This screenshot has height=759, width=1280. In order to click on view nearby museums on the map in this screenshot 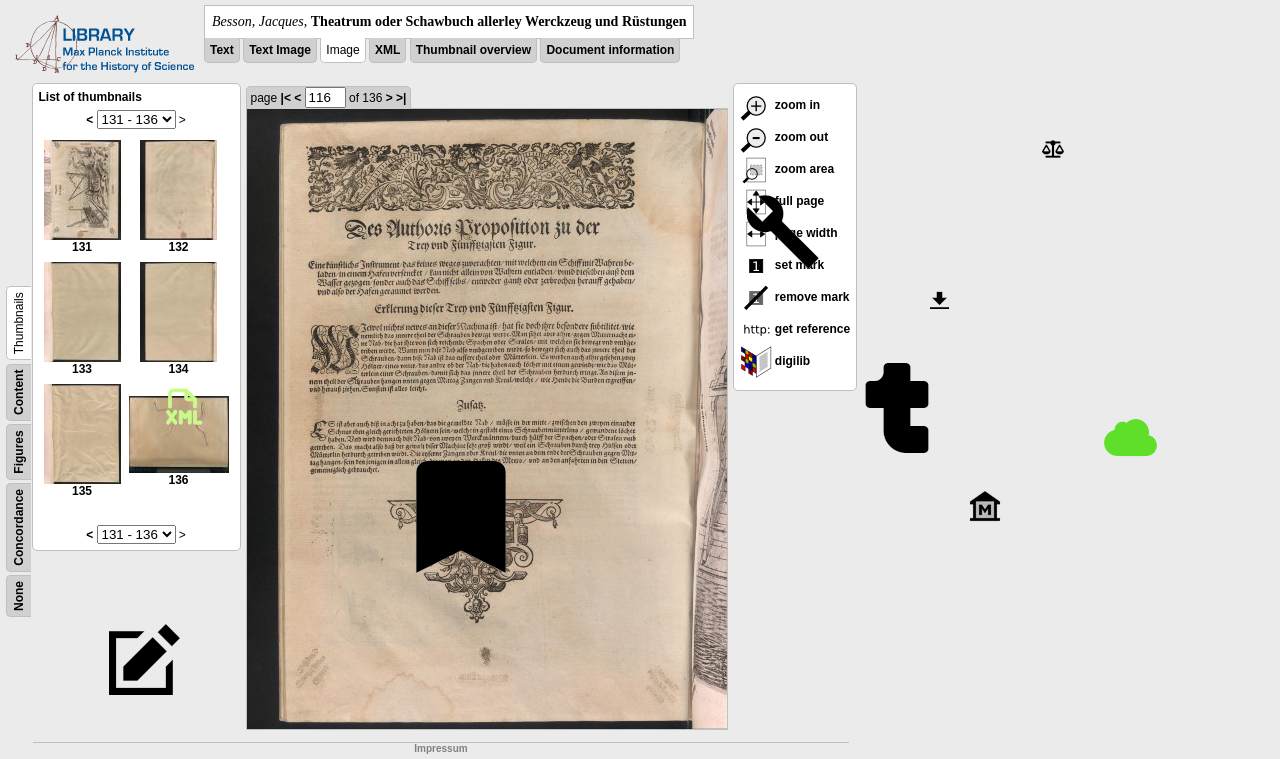, I will do `click(985, 506)`.